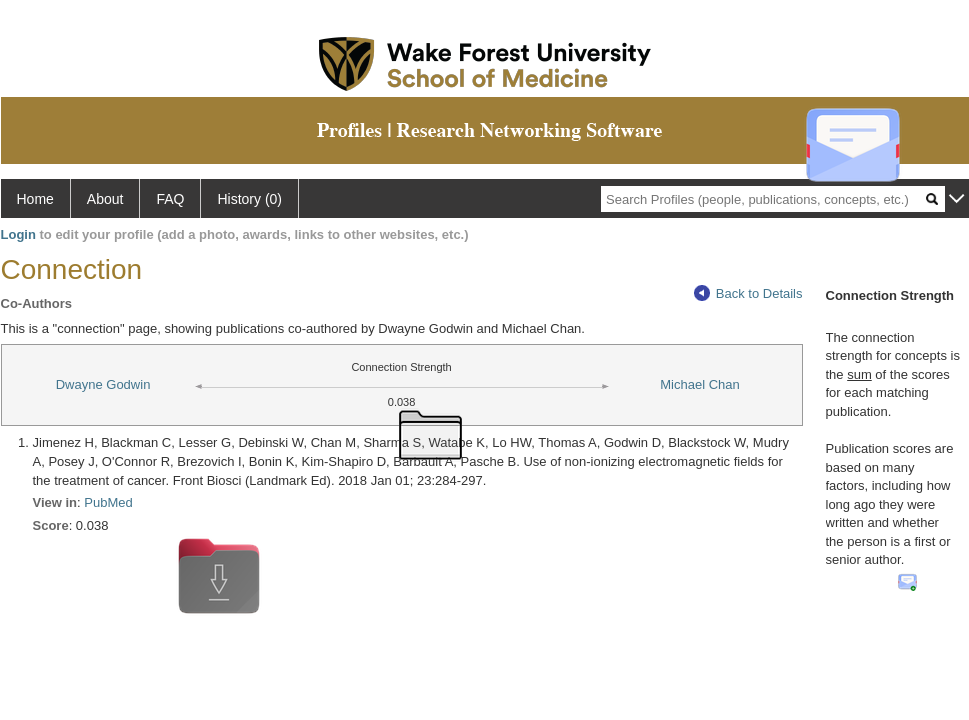 This screenshot has width=969, height=720. I want to click on access a mail folder, so click(430, 434).